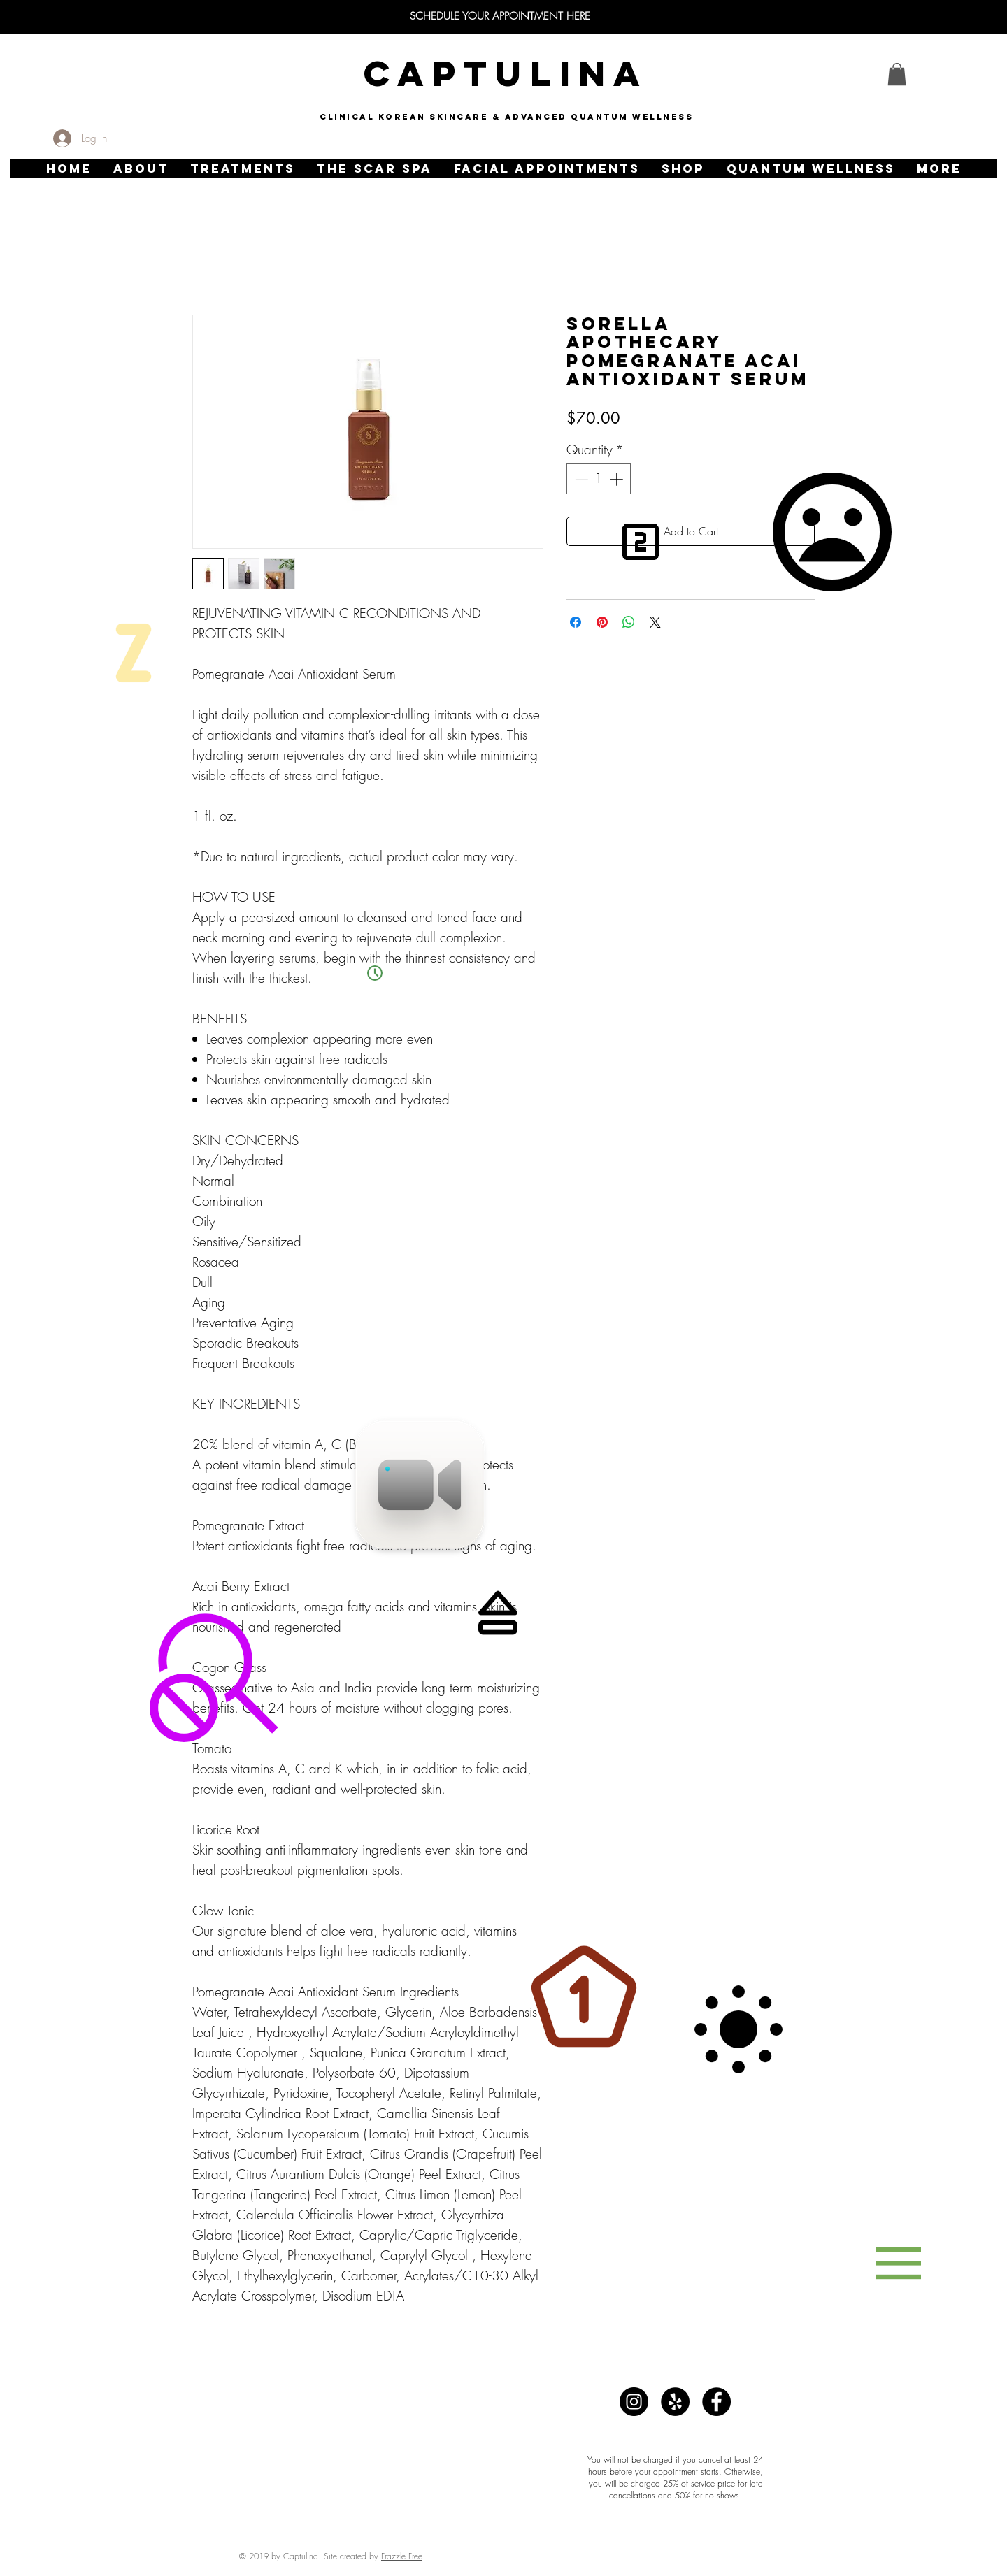 This screenshot has height=2576, width=1007. Describe the element at coordinates (898, 2263) in the screenshot. I see `open navigation menu` at that location.